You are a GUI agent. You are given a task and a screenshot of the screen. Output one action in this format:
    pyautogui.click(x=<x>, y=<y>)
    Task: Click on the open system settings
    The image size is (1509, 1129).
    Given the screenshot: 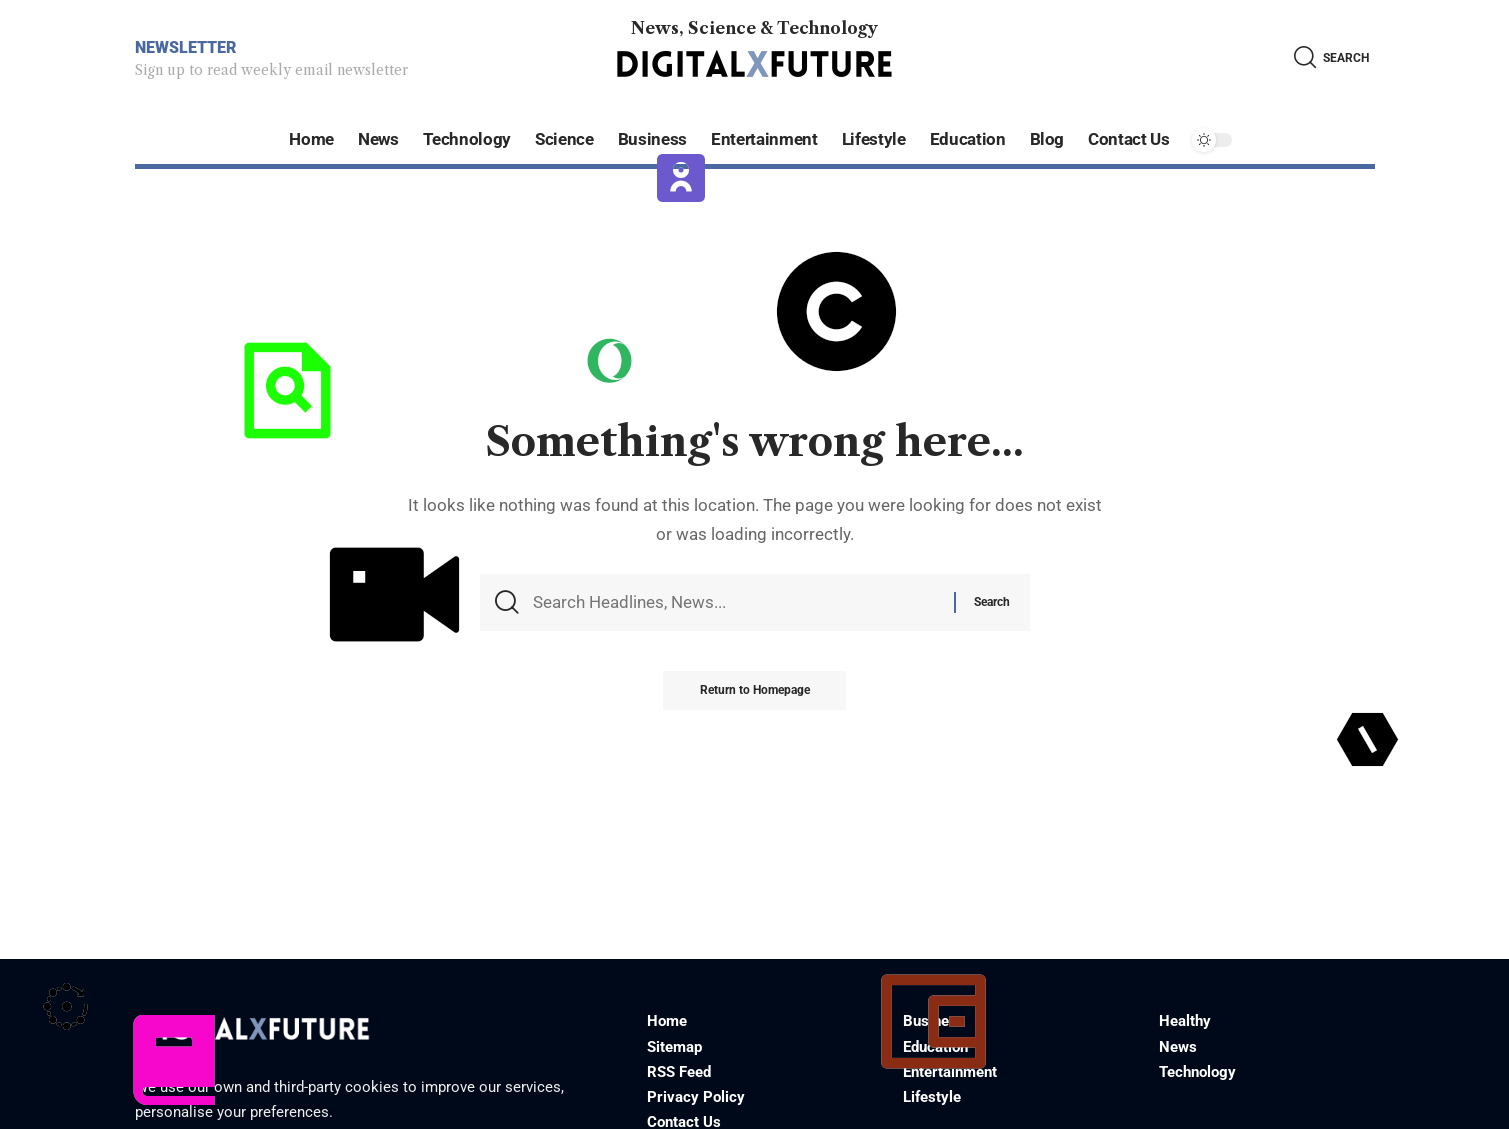 What is the action you would take?
    pyautogui.click(x=1367, y=739)
    